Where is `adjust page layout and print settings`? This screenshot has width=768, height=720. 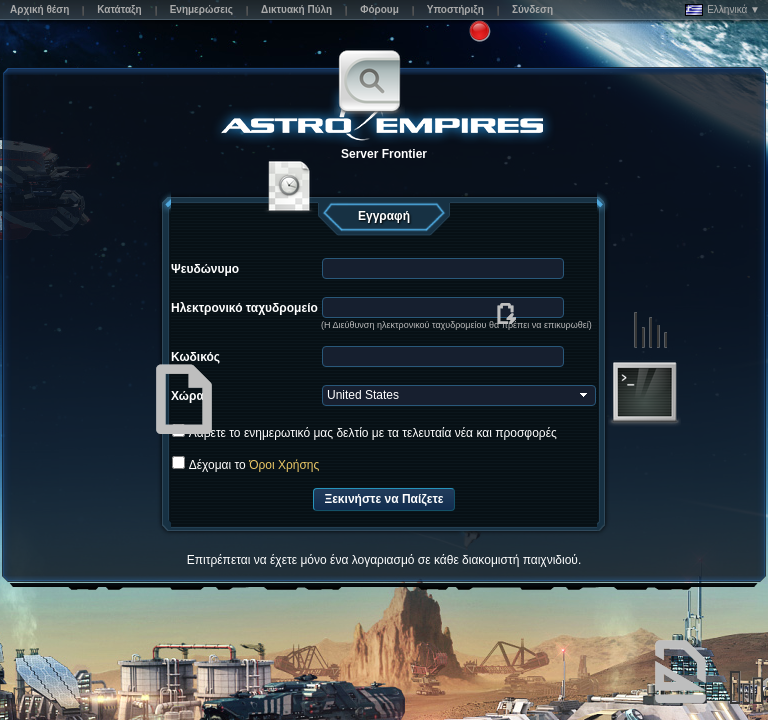
adjust page layout and print settings is located at coordinates (680, 669).